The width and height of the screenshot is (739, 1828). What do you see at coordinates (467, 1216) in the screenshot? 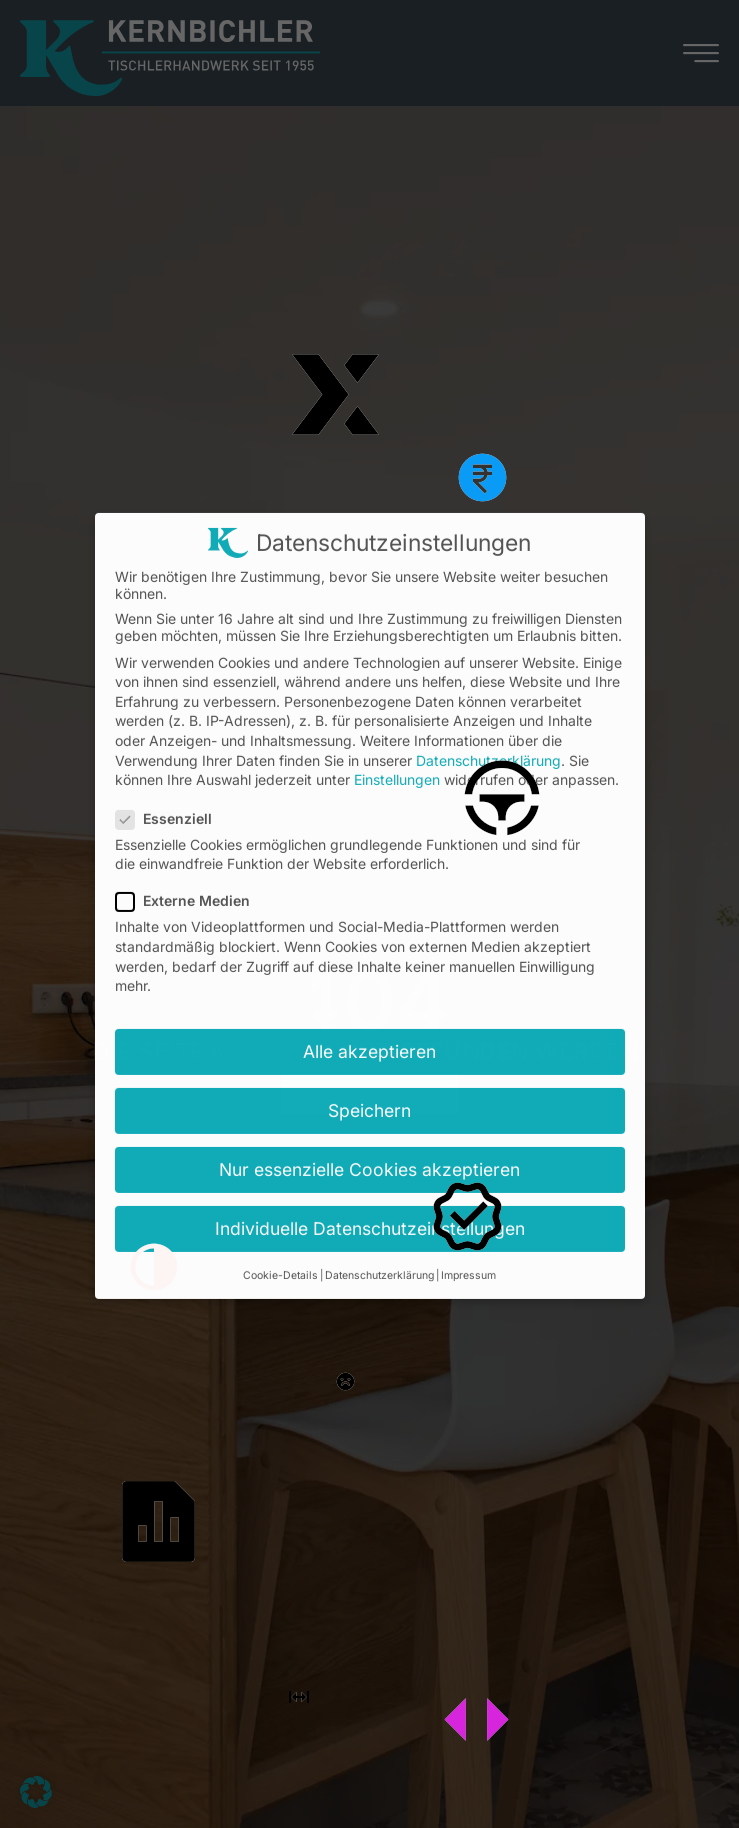
I see `indicates a verified account or profile` at bounding box center [467, 1216].